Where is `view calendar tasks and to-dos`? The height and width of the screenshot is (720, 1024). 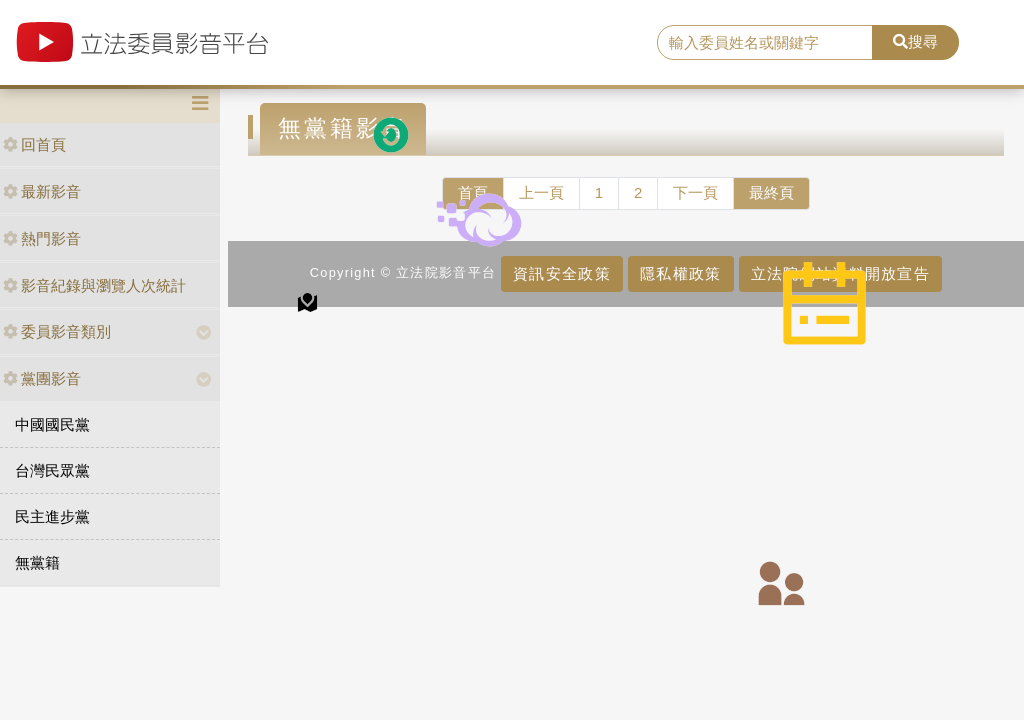 view calendar tasks and to-dos is located at coordinates (824, 307).